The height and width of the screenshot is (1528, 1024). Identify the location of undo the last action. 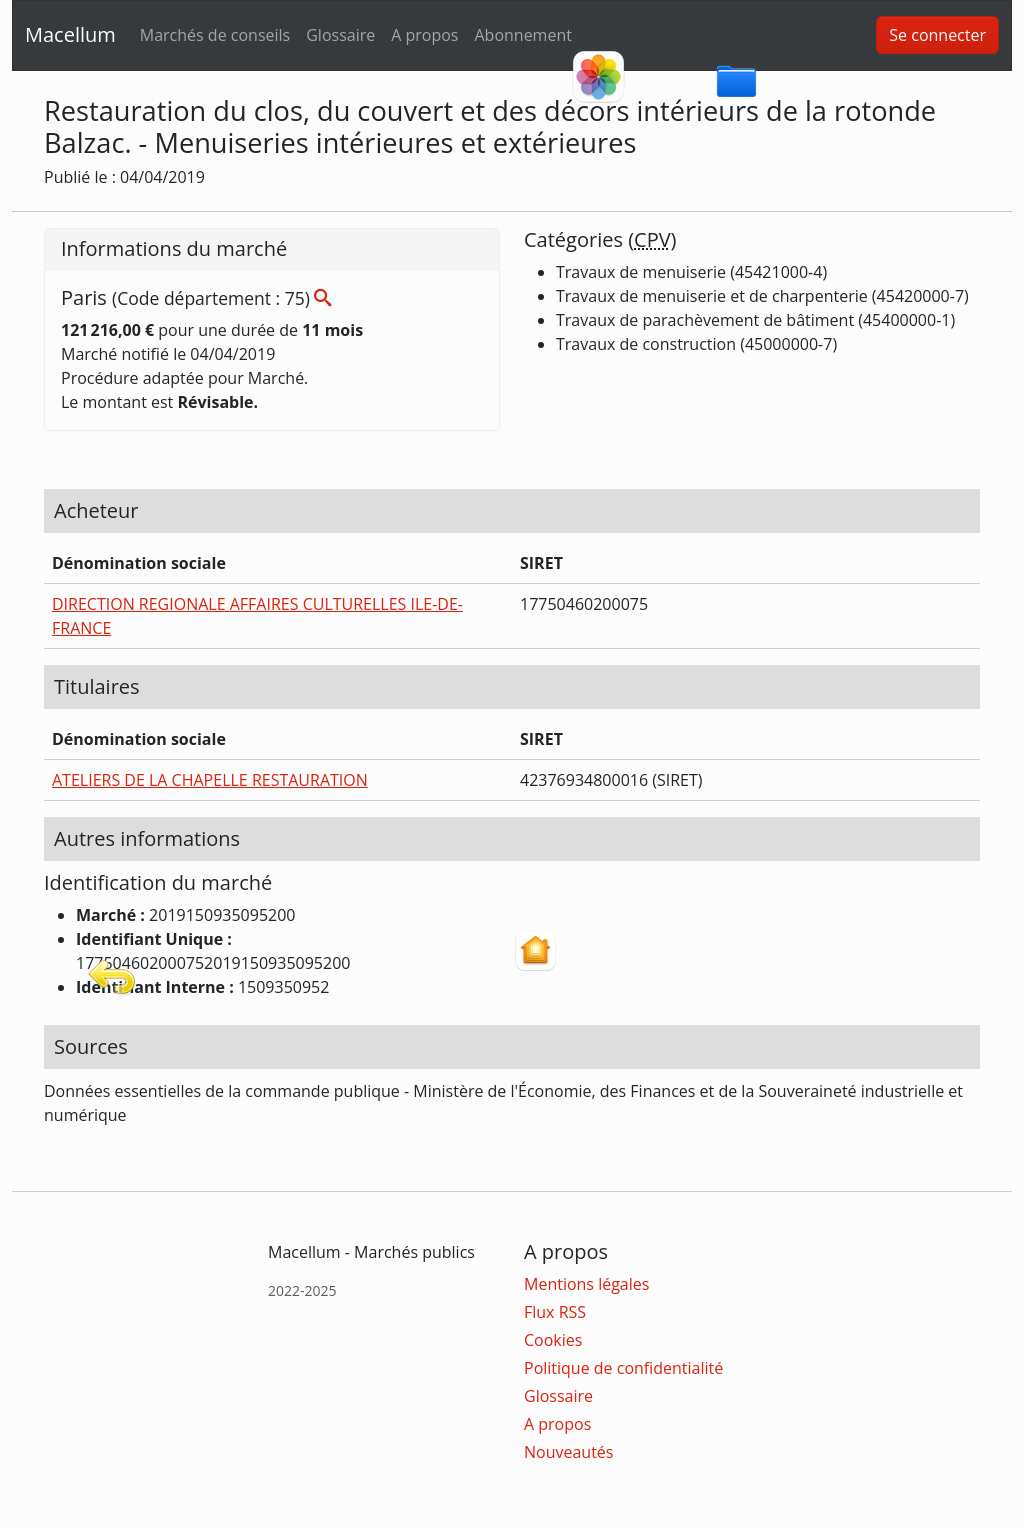
(111, 975).